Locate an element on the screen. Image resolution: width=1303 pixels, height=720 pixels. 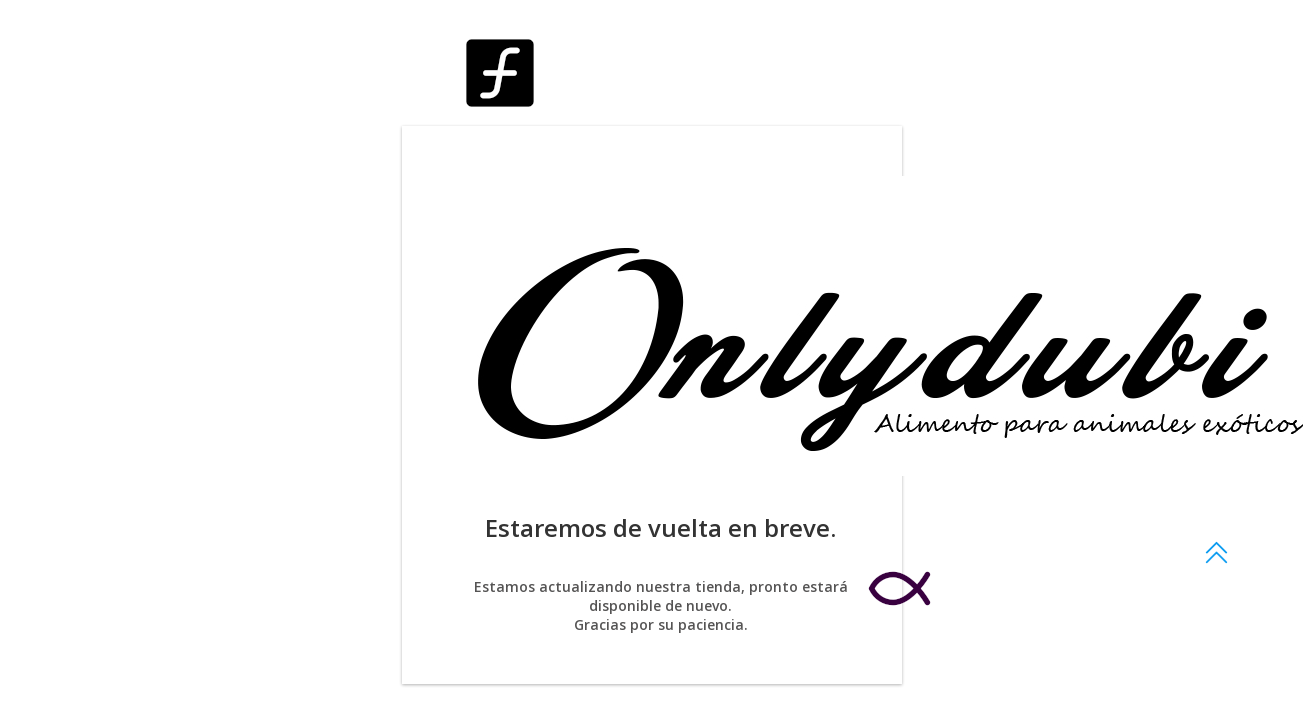
scroll to top of page is located at coordinates (1216, 553).